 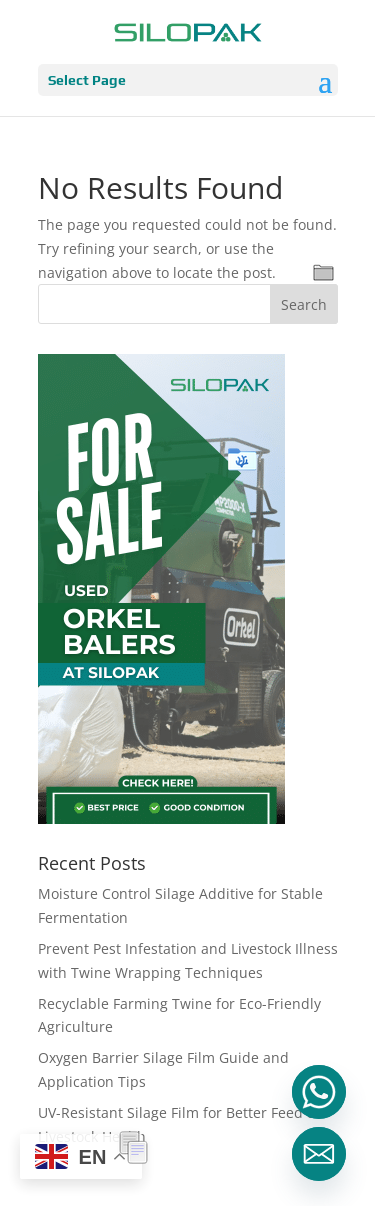 What do you see at coordinates (323, 272) in the screenshot?
I see `access a mail folder in the sidebar` at bounding box center [323, 272].